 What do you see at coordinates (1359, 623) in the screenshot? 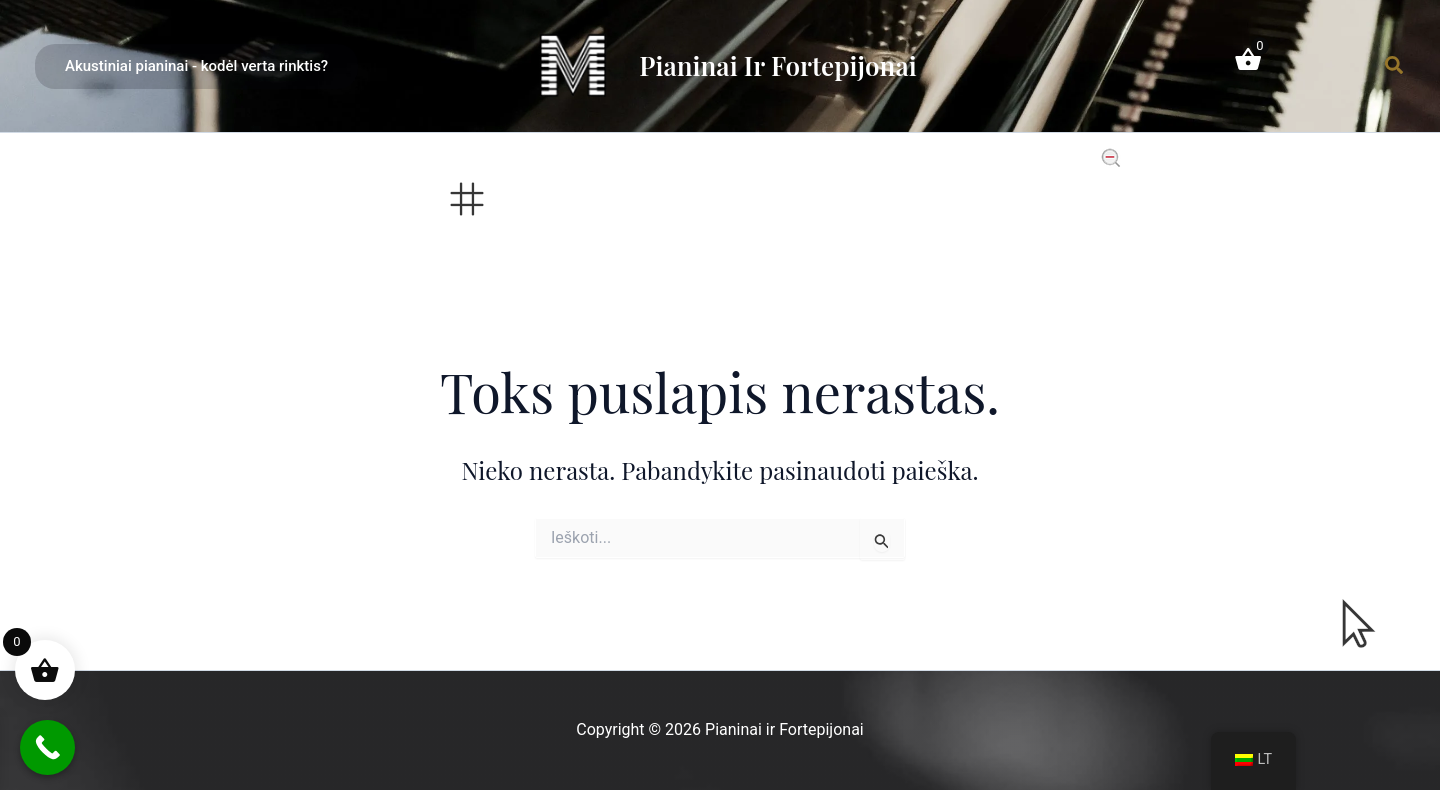
I see `cursor or pointer indicator` at bounding box center [1359, 623].